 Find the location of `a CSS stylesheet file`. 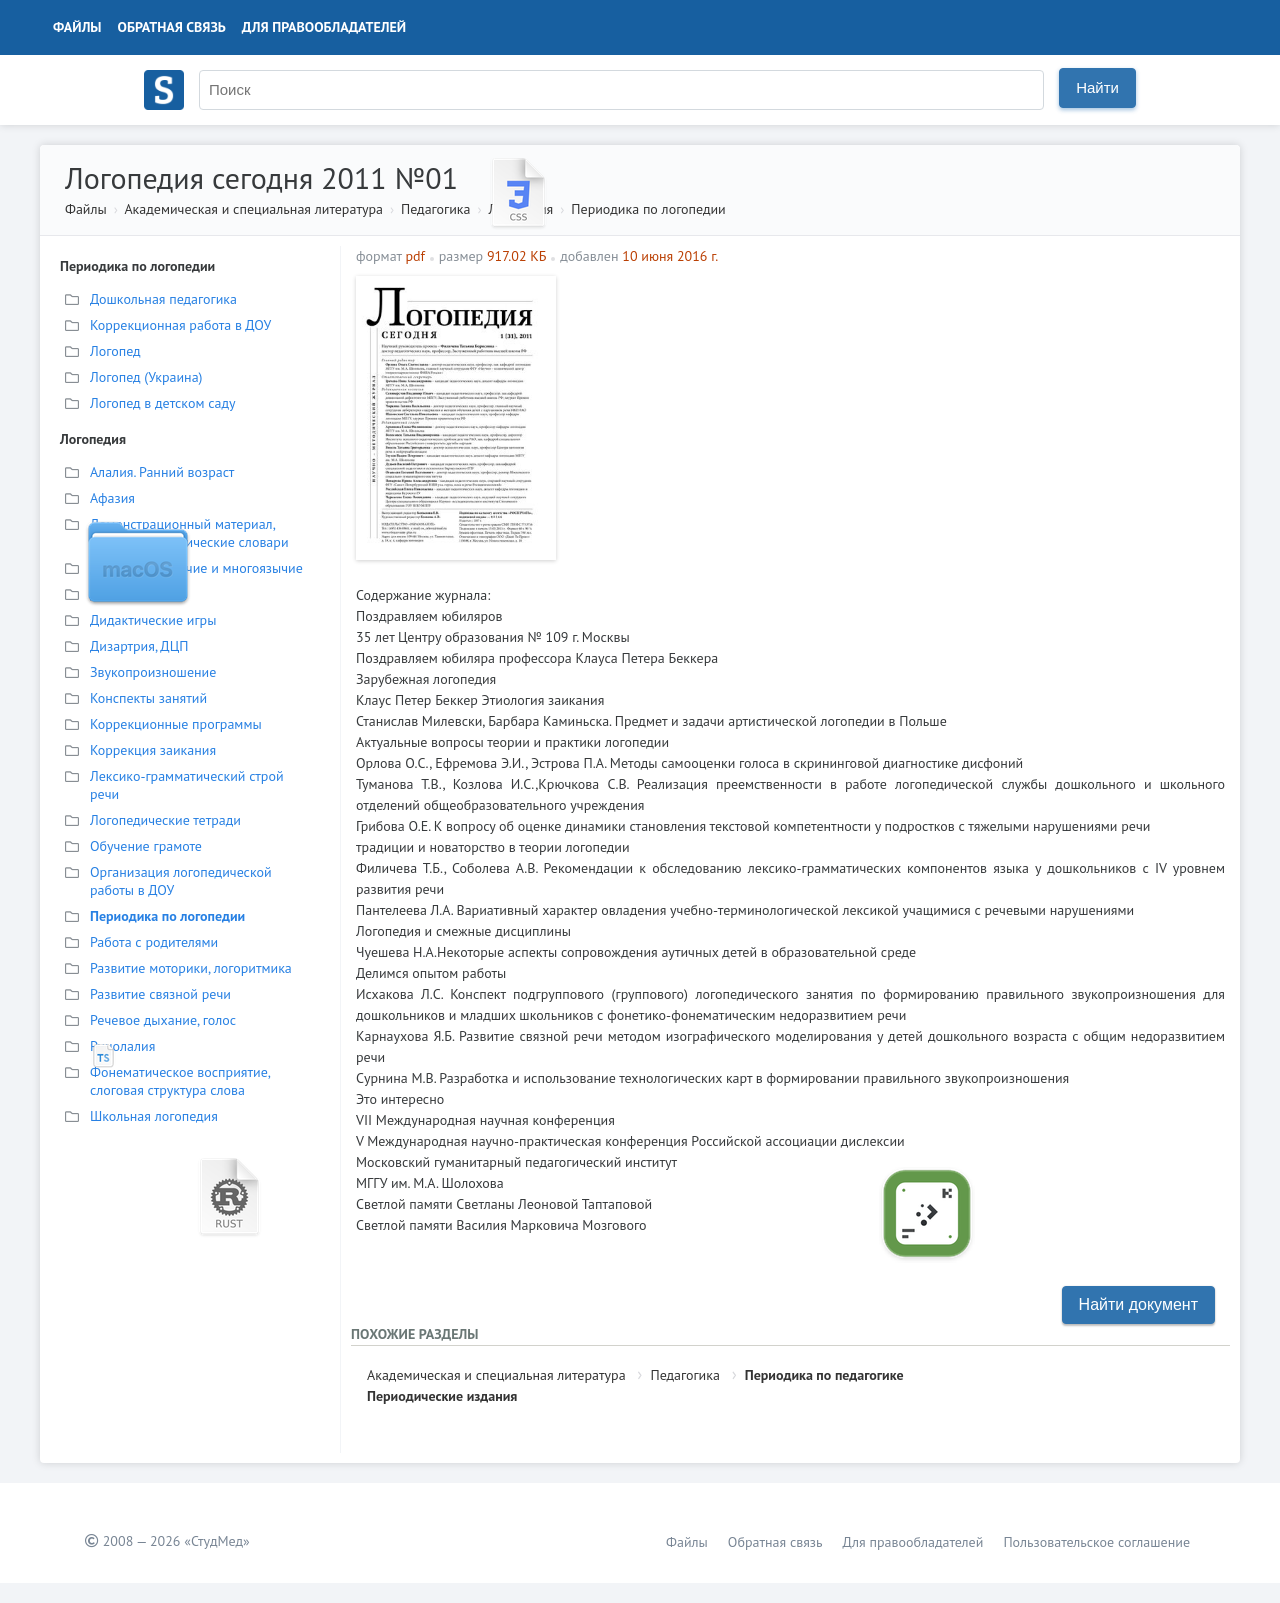

a CSS stylesheet file is located at coordinates (518, 193).